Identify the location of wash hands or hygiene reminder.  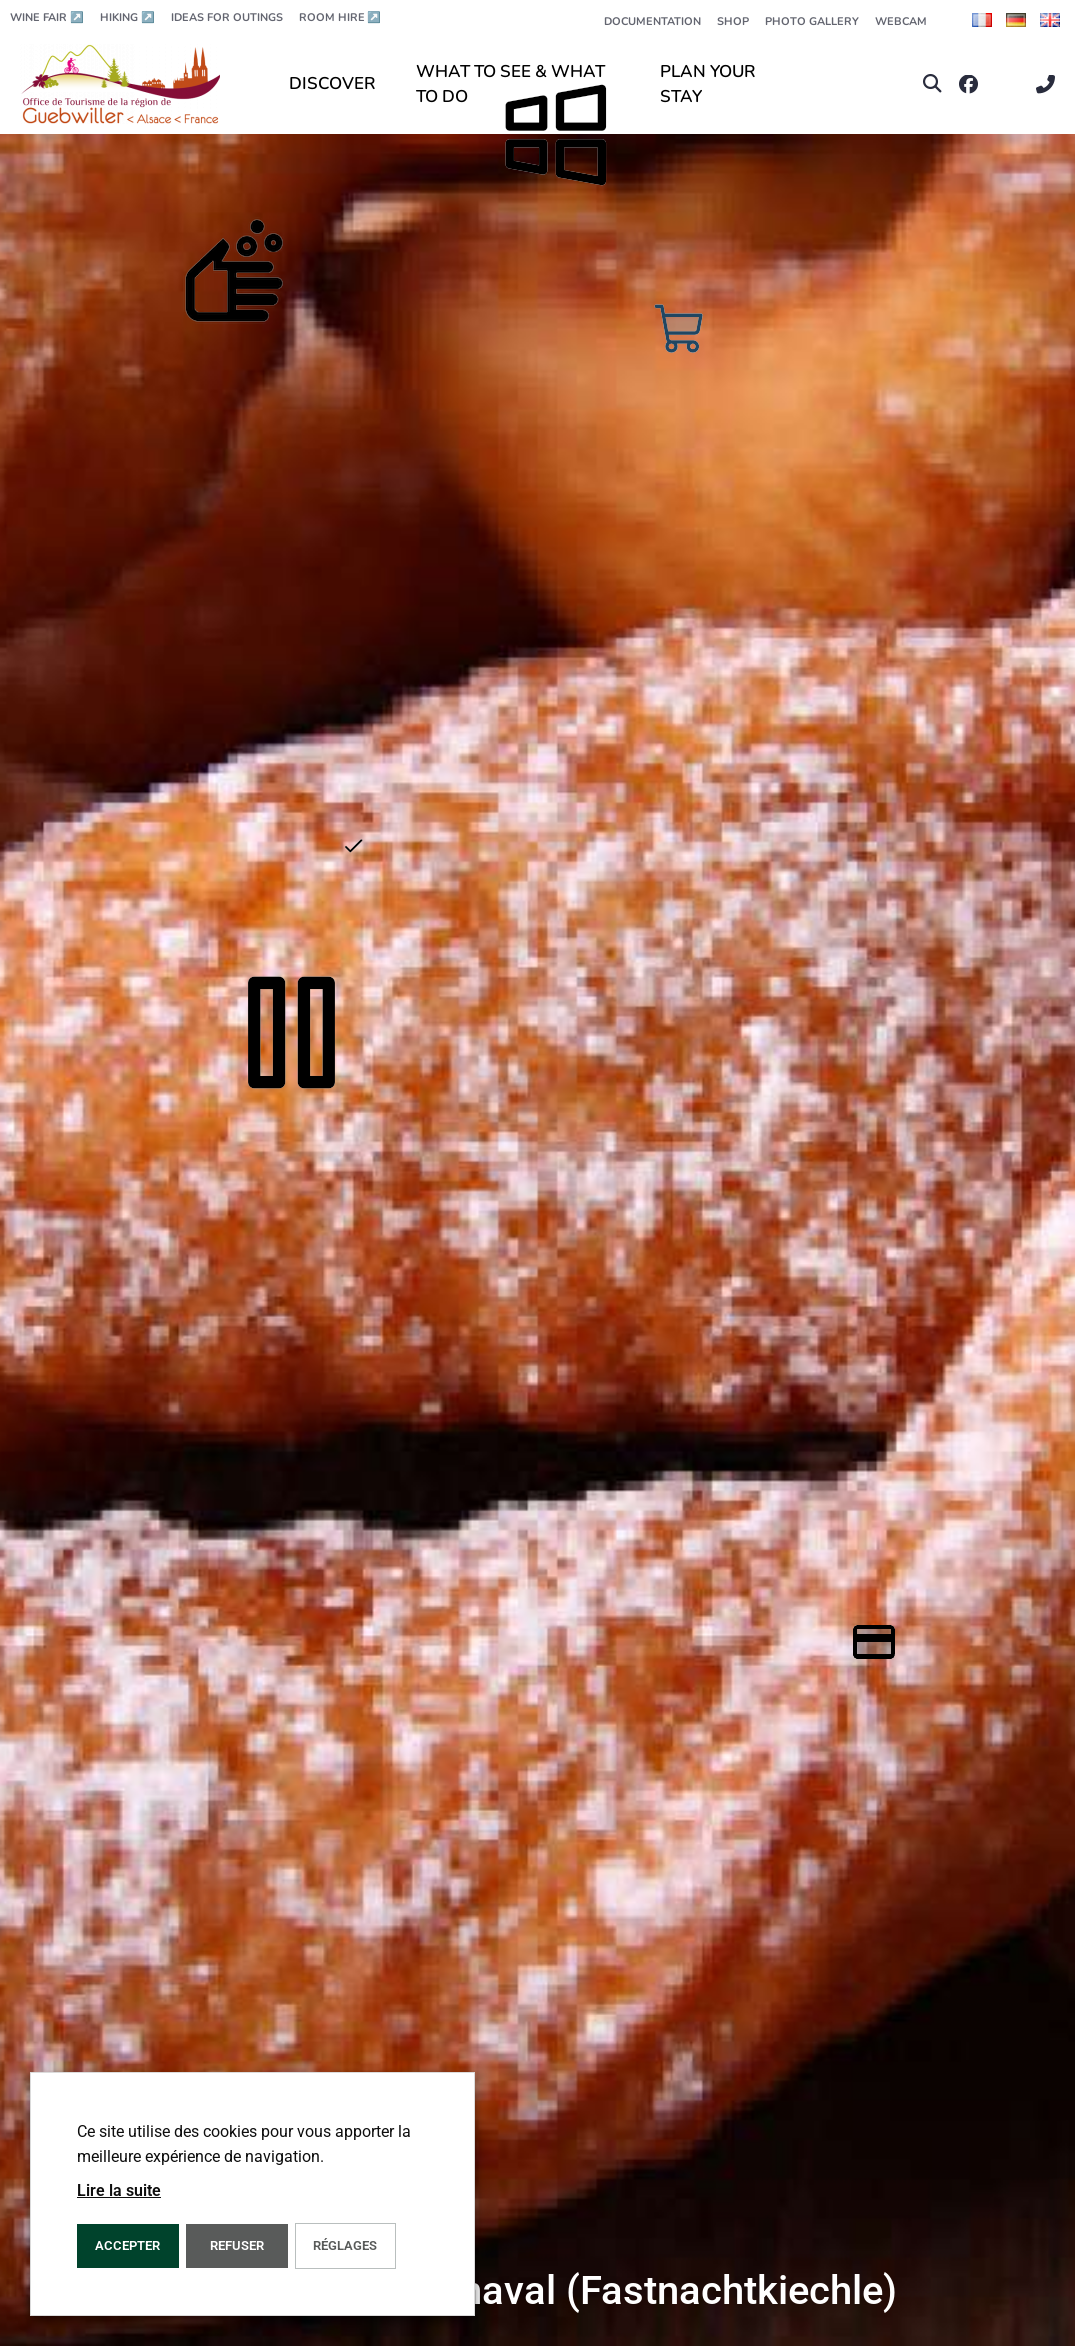
(236, 270).